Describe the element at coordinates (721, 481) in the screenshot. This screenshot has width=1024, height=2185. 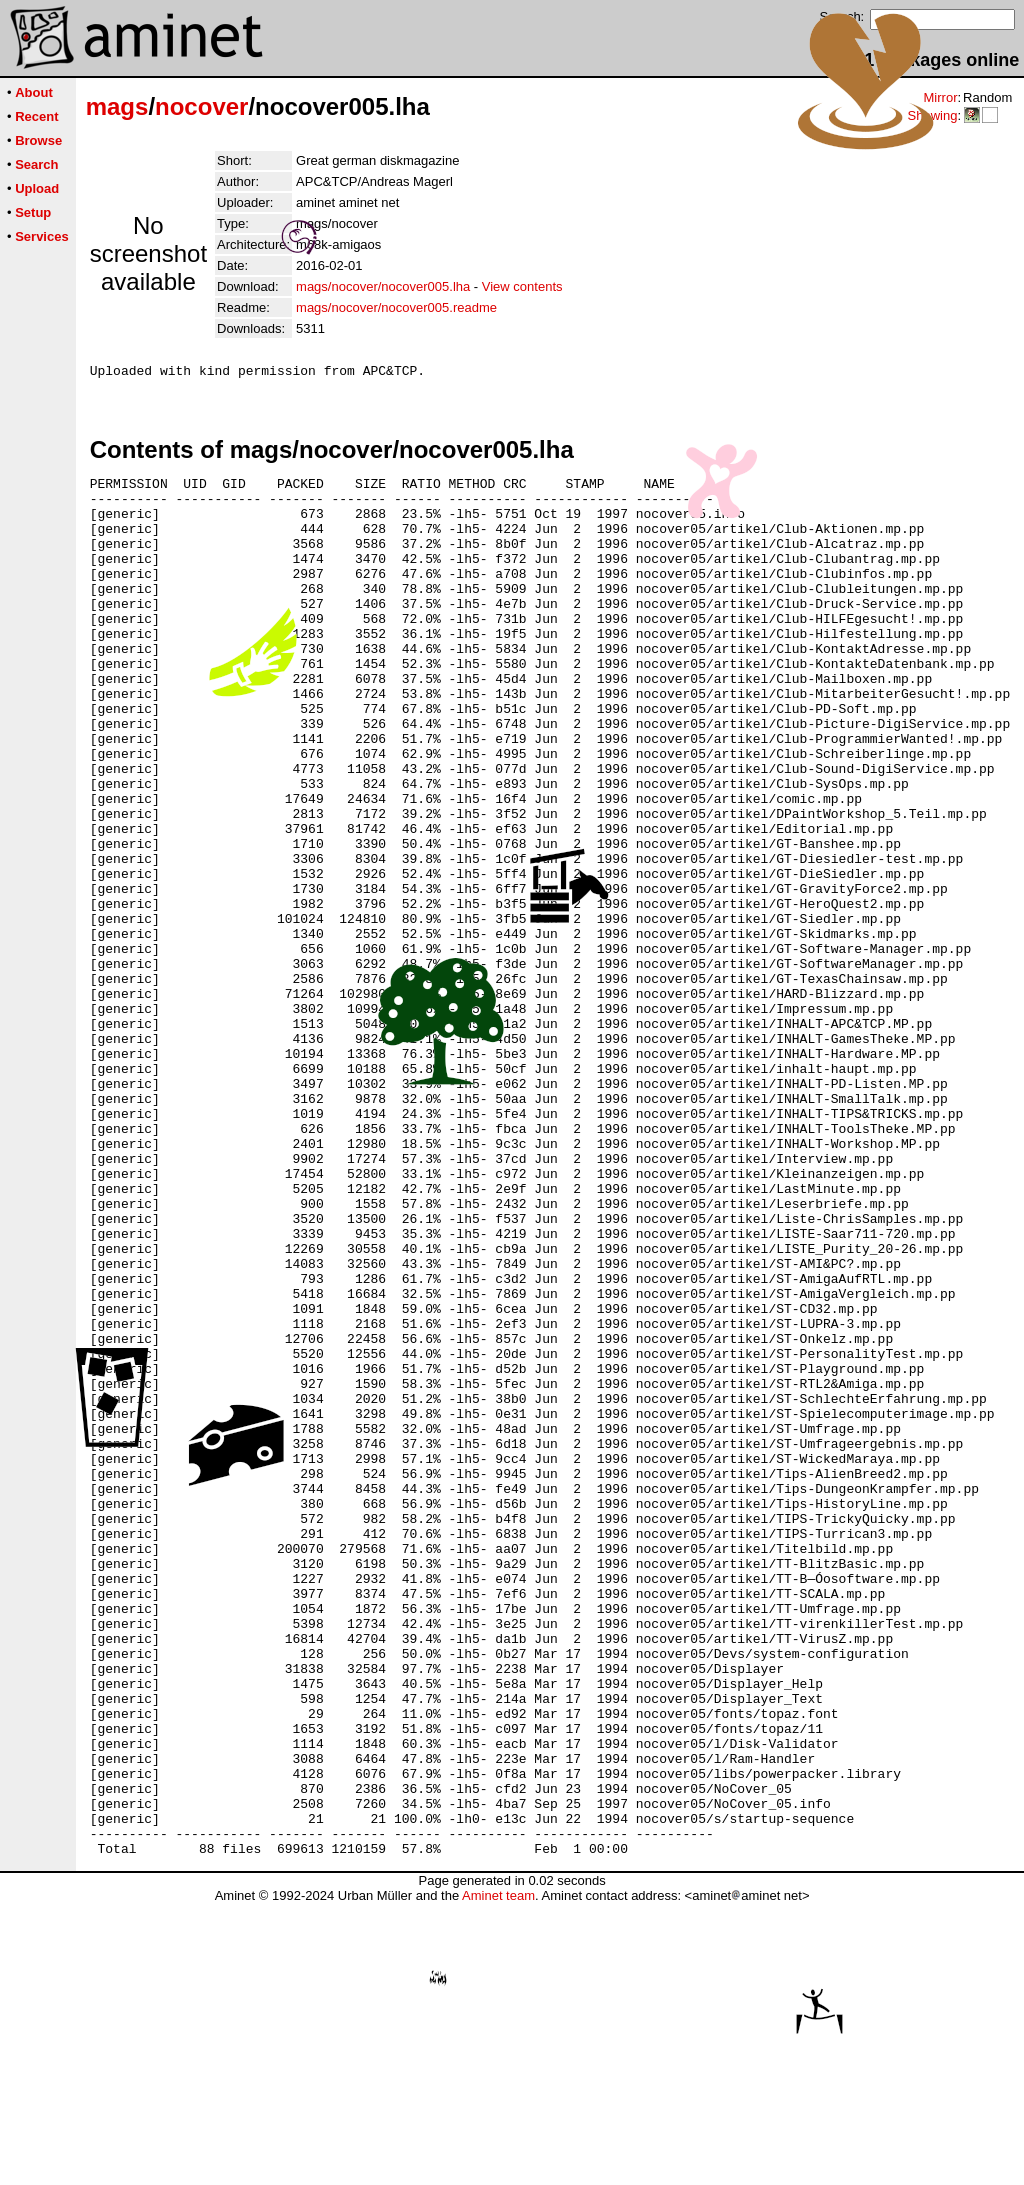
I see `express enthusiasm or passion` at that location.